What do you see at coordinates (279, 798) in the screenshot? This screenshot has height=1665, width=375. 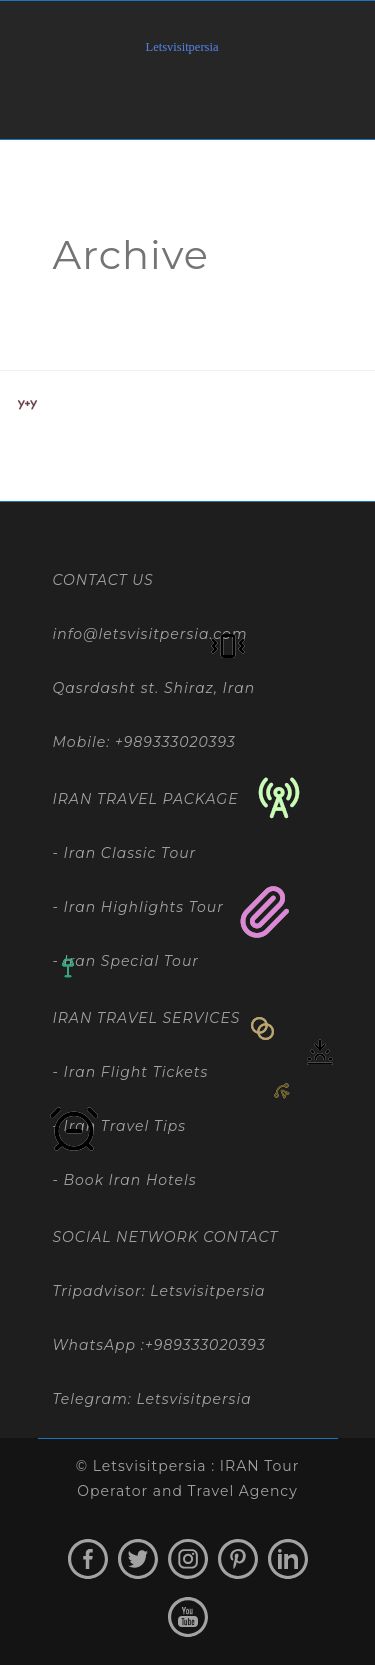 I see `broadcast or transmission status` at bounding box center [279, 798].